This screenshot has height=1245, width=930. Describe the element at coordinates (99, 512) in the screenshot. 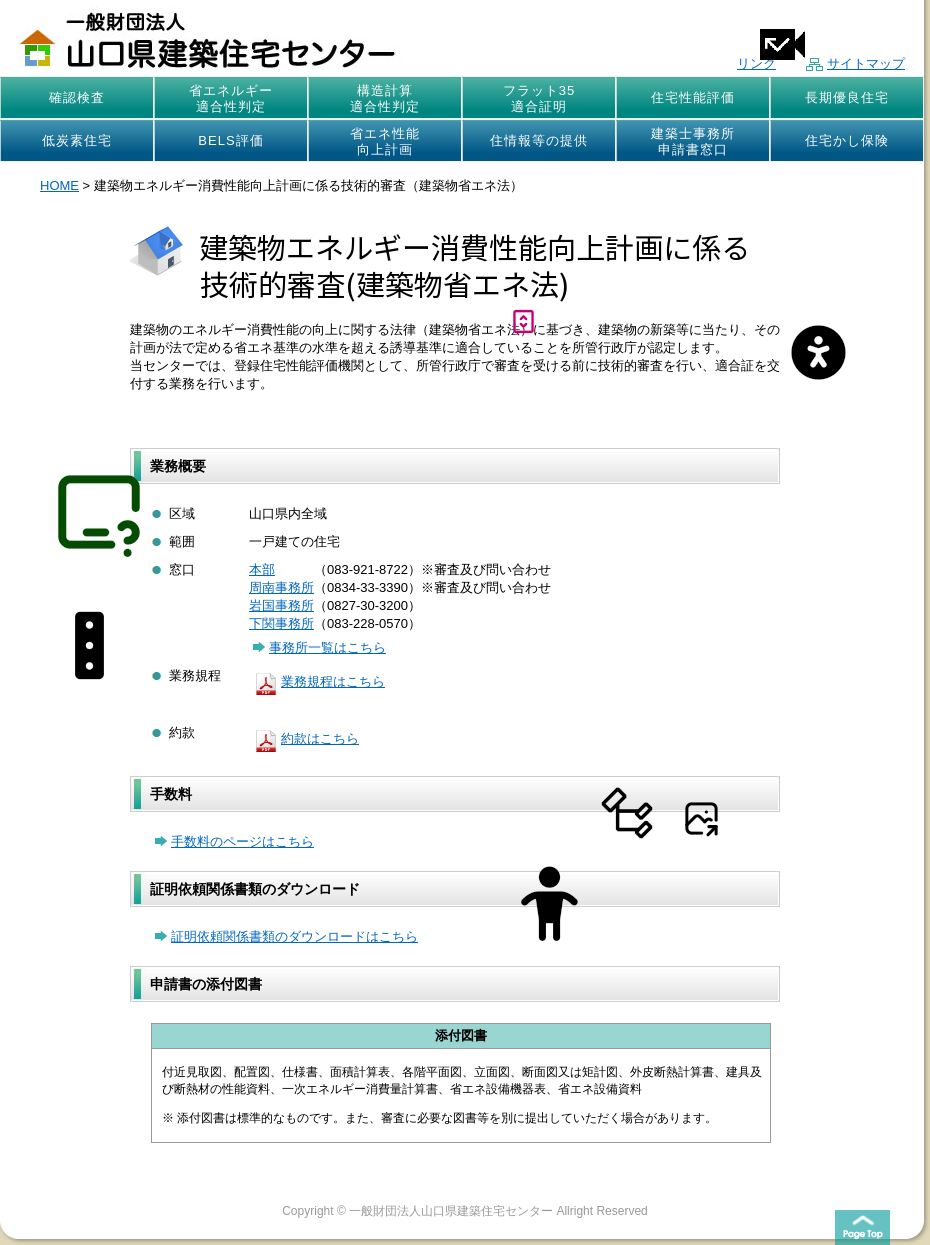

I see `tablet device help or support` at that location.